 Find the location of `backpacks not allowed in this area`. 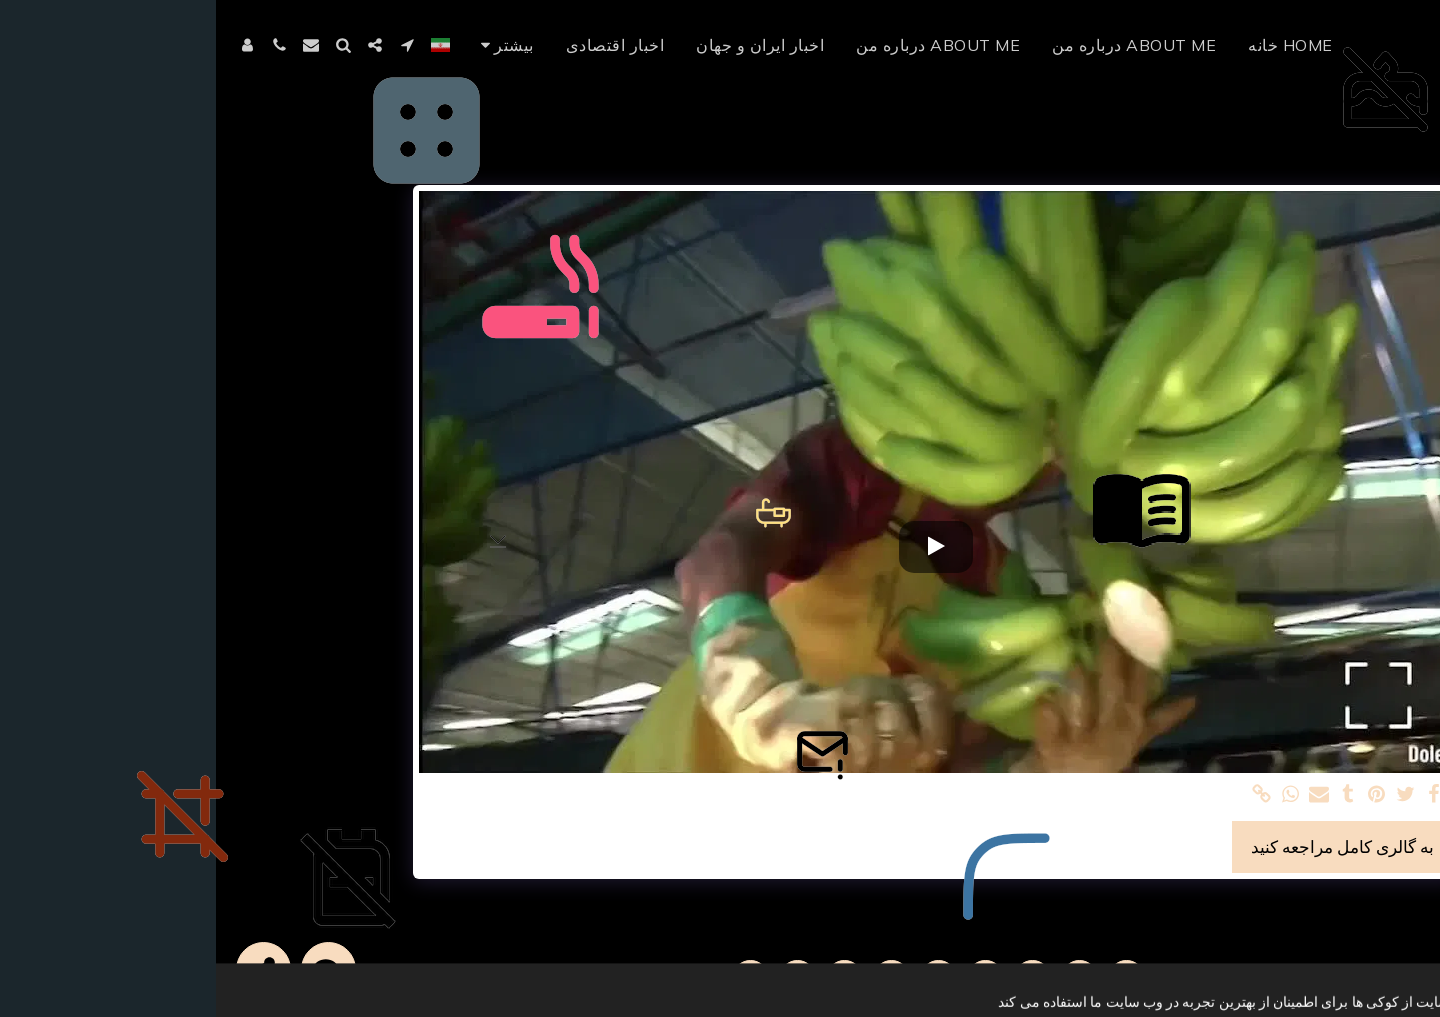

backpacks not allowed in this area is located at coordinates (351, 877).